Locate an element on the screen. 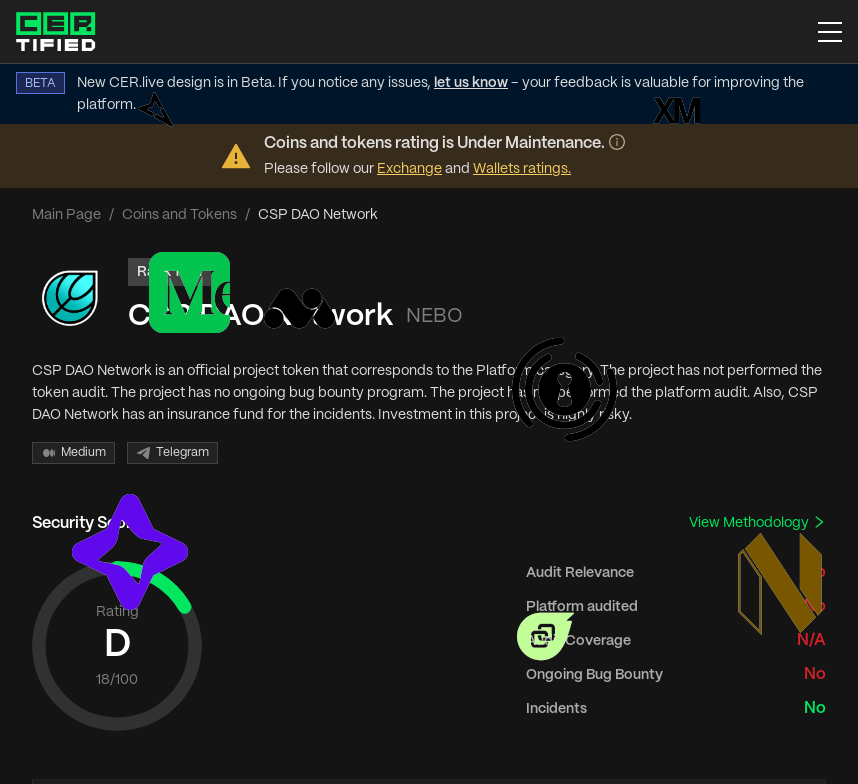 This screenshot has height=784, width=858. open matomo analytics dashboard is located at coordinates (299, 308).